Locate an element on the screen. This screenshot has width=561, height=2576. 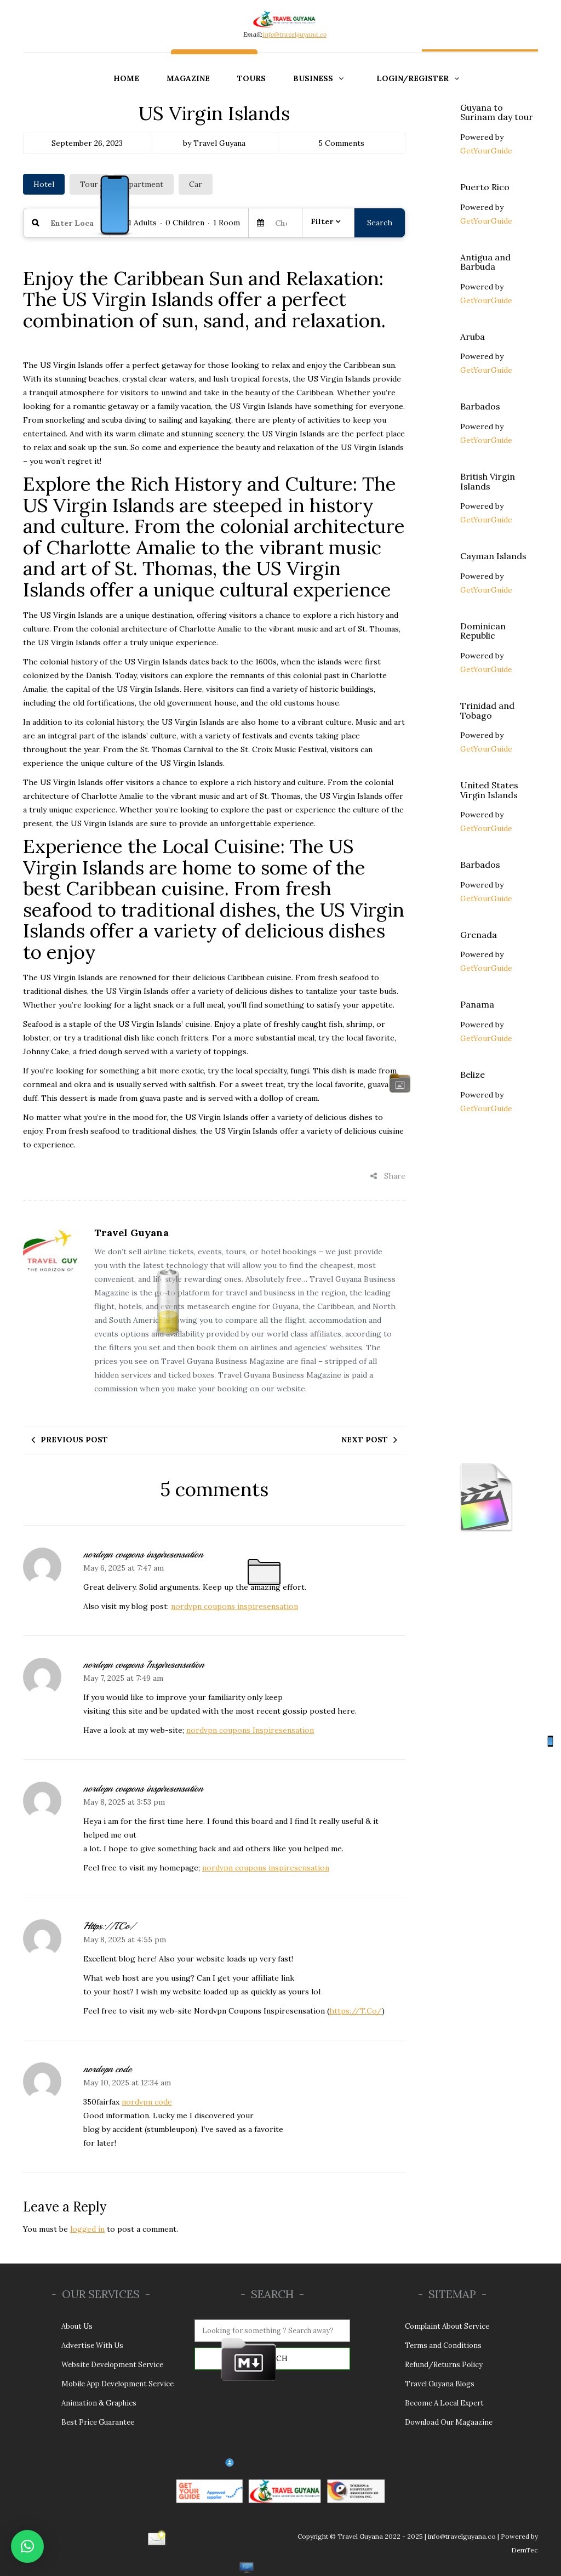
folder containing markdown files is located at coordinates (248, 2361).